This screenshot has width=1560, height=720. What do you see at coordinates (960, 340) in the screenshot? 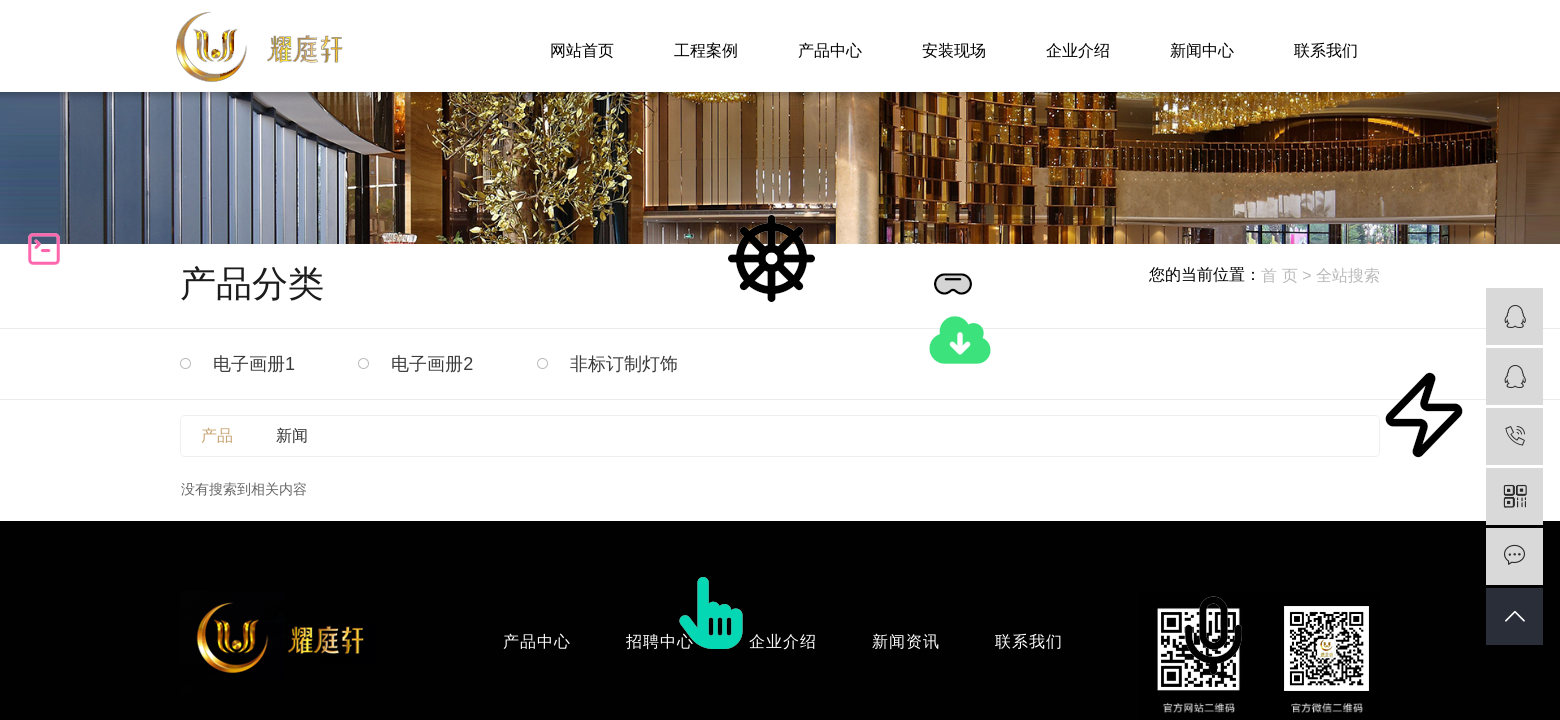
I see `download from cloud storage` at bounding box center [960, 340].